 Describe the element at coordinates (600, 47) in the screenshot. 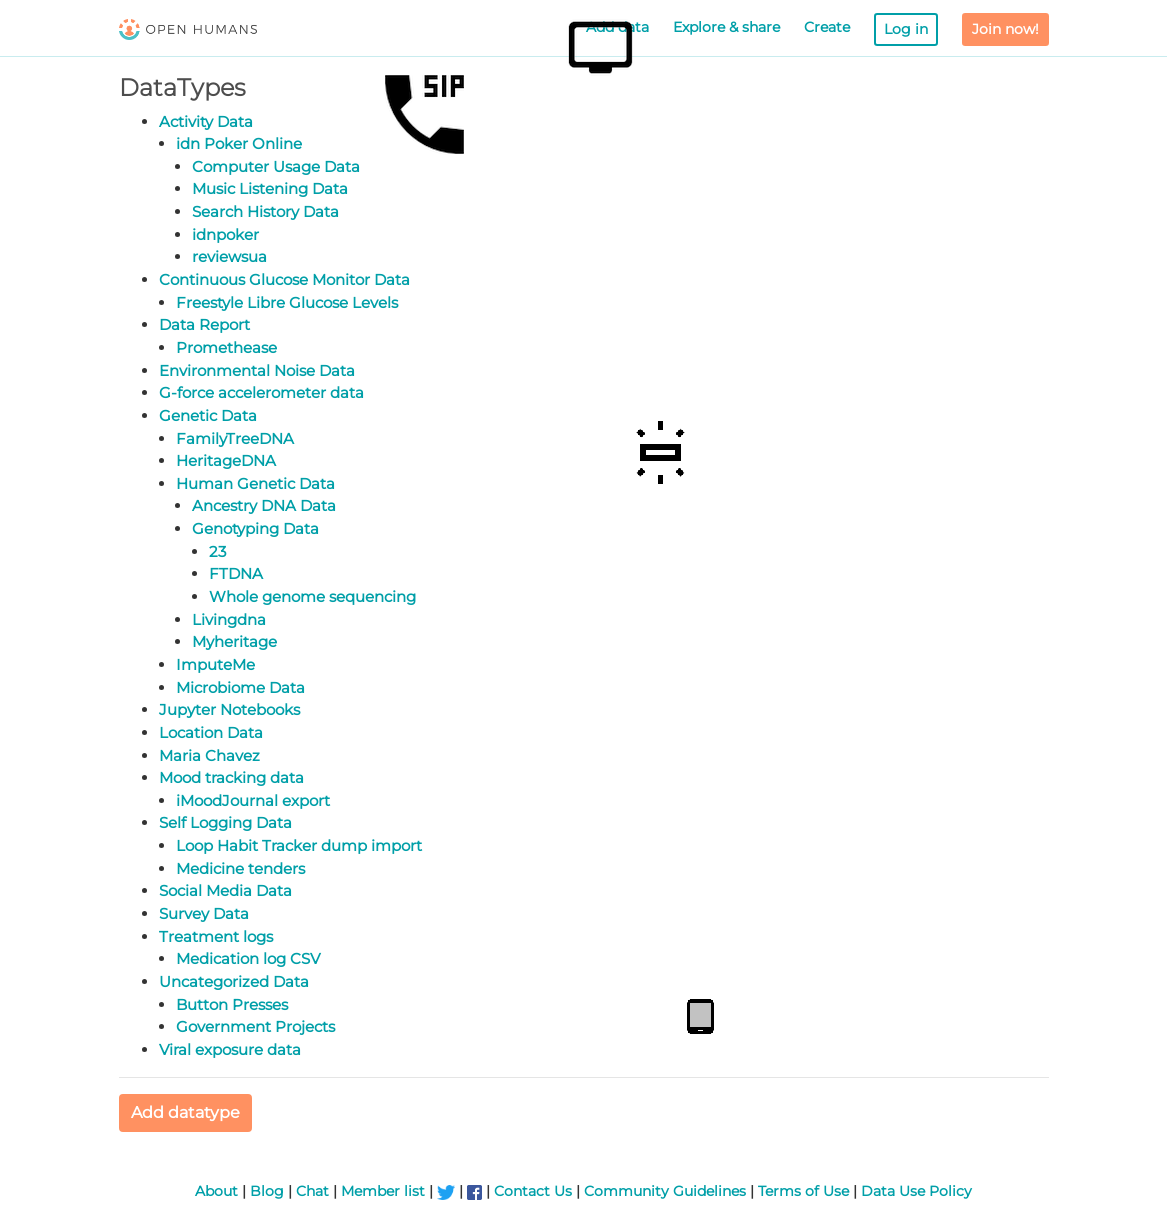

I see `access personal video or screen sharing` at that location.